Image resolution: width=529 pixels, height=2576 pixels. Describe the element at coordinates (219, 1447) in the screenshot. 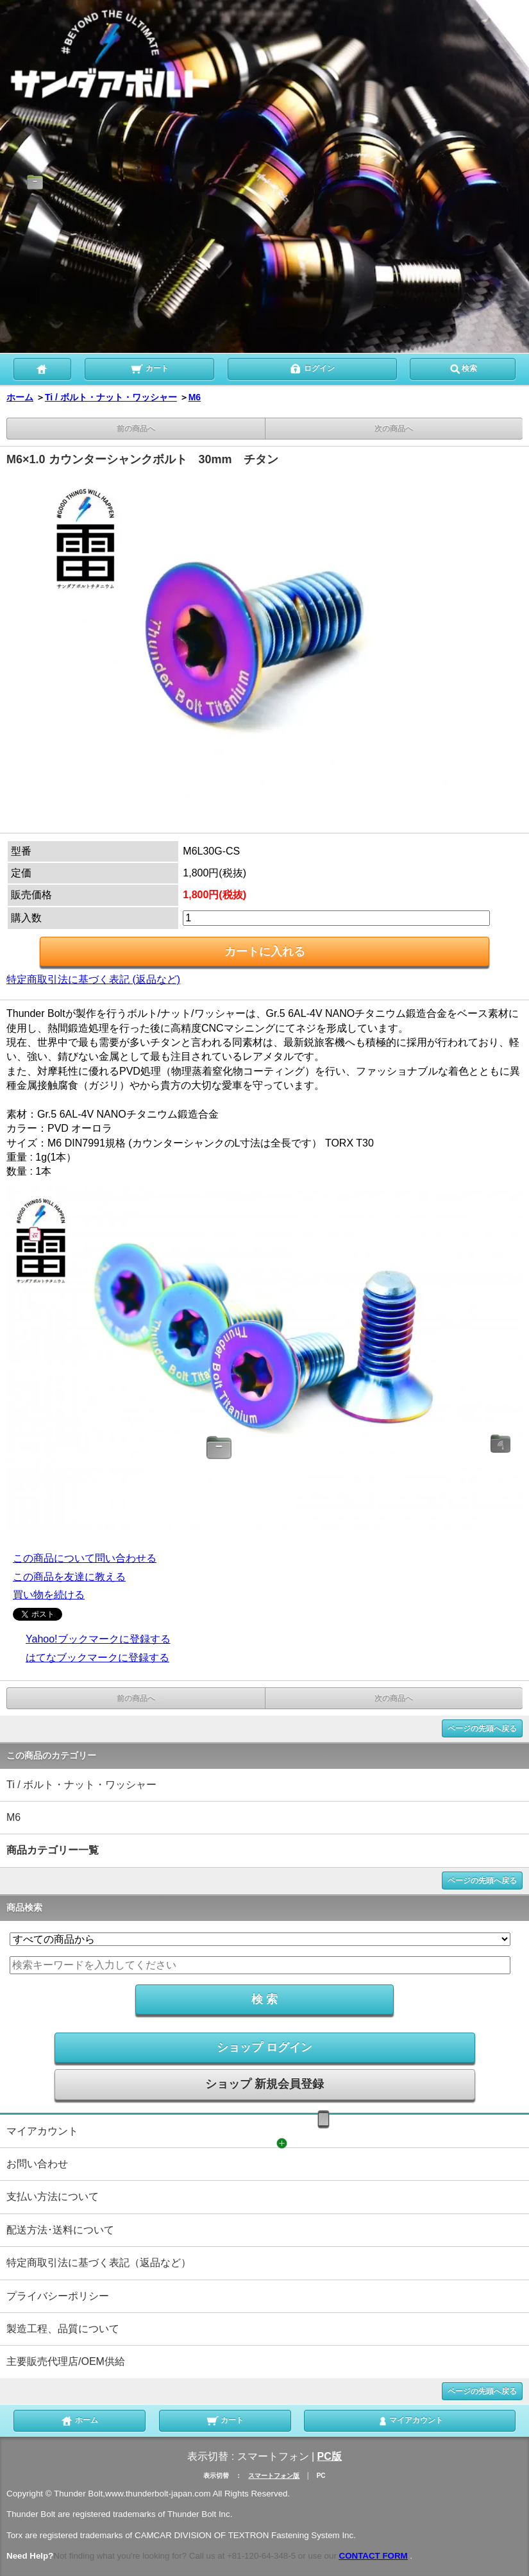

I see `open the file manager` at that location.